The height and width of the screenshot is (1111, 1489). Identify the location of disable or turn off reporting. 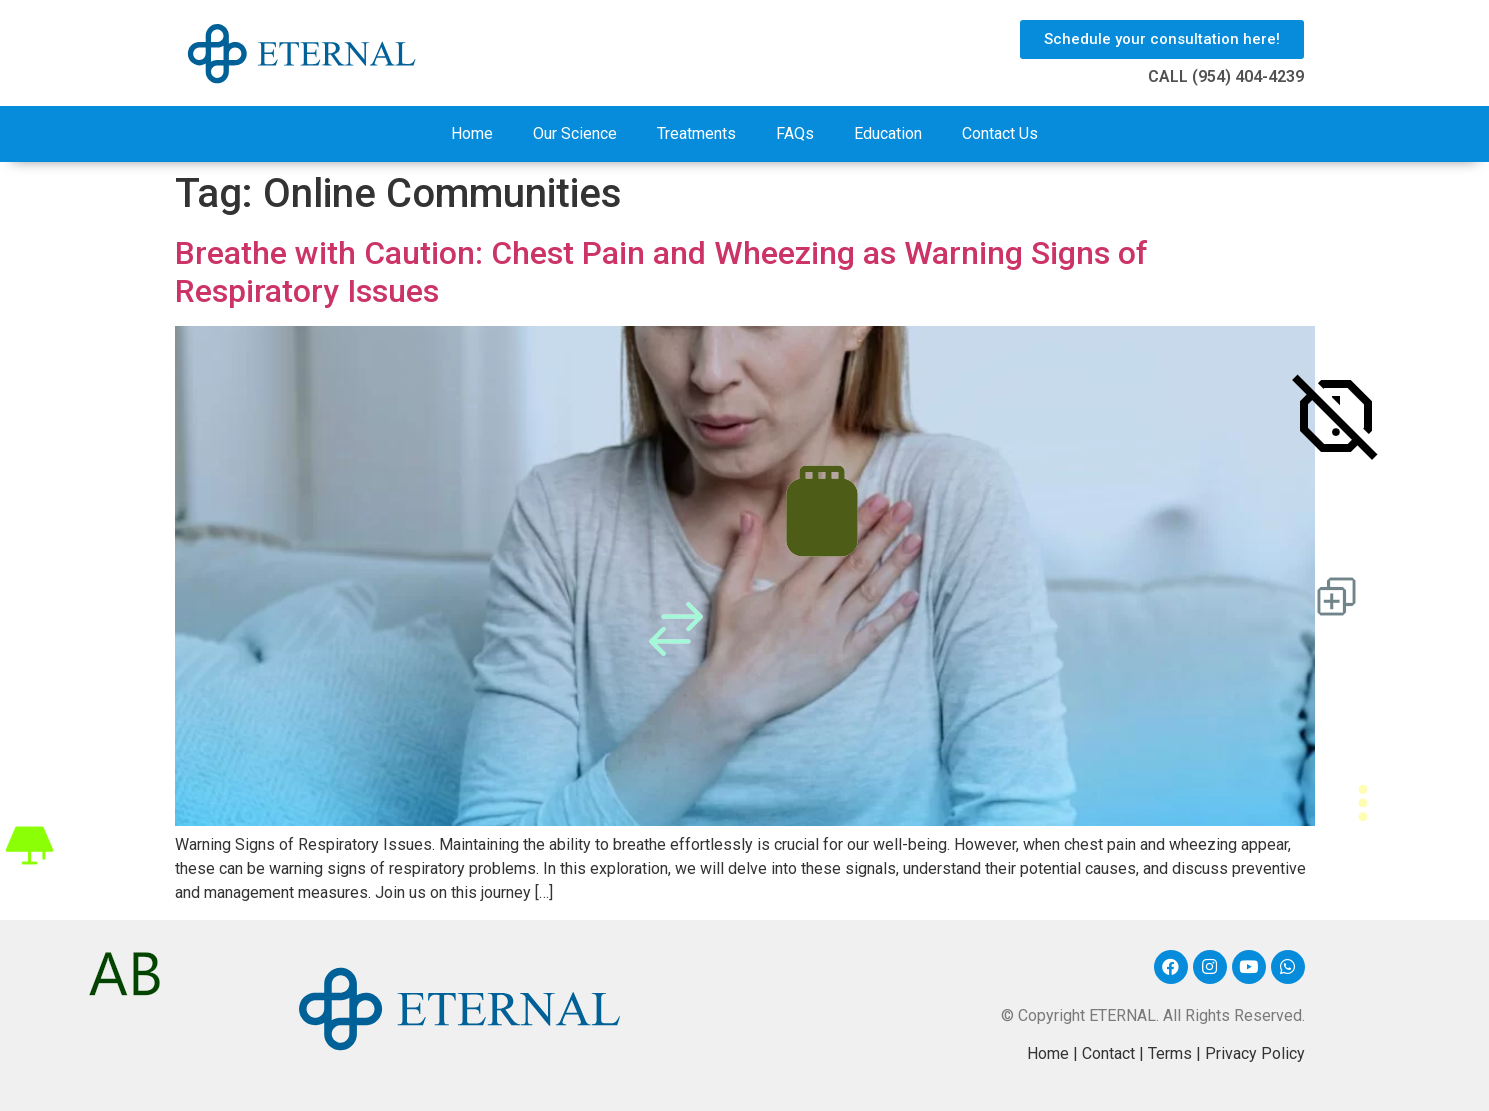
(1336, 416).